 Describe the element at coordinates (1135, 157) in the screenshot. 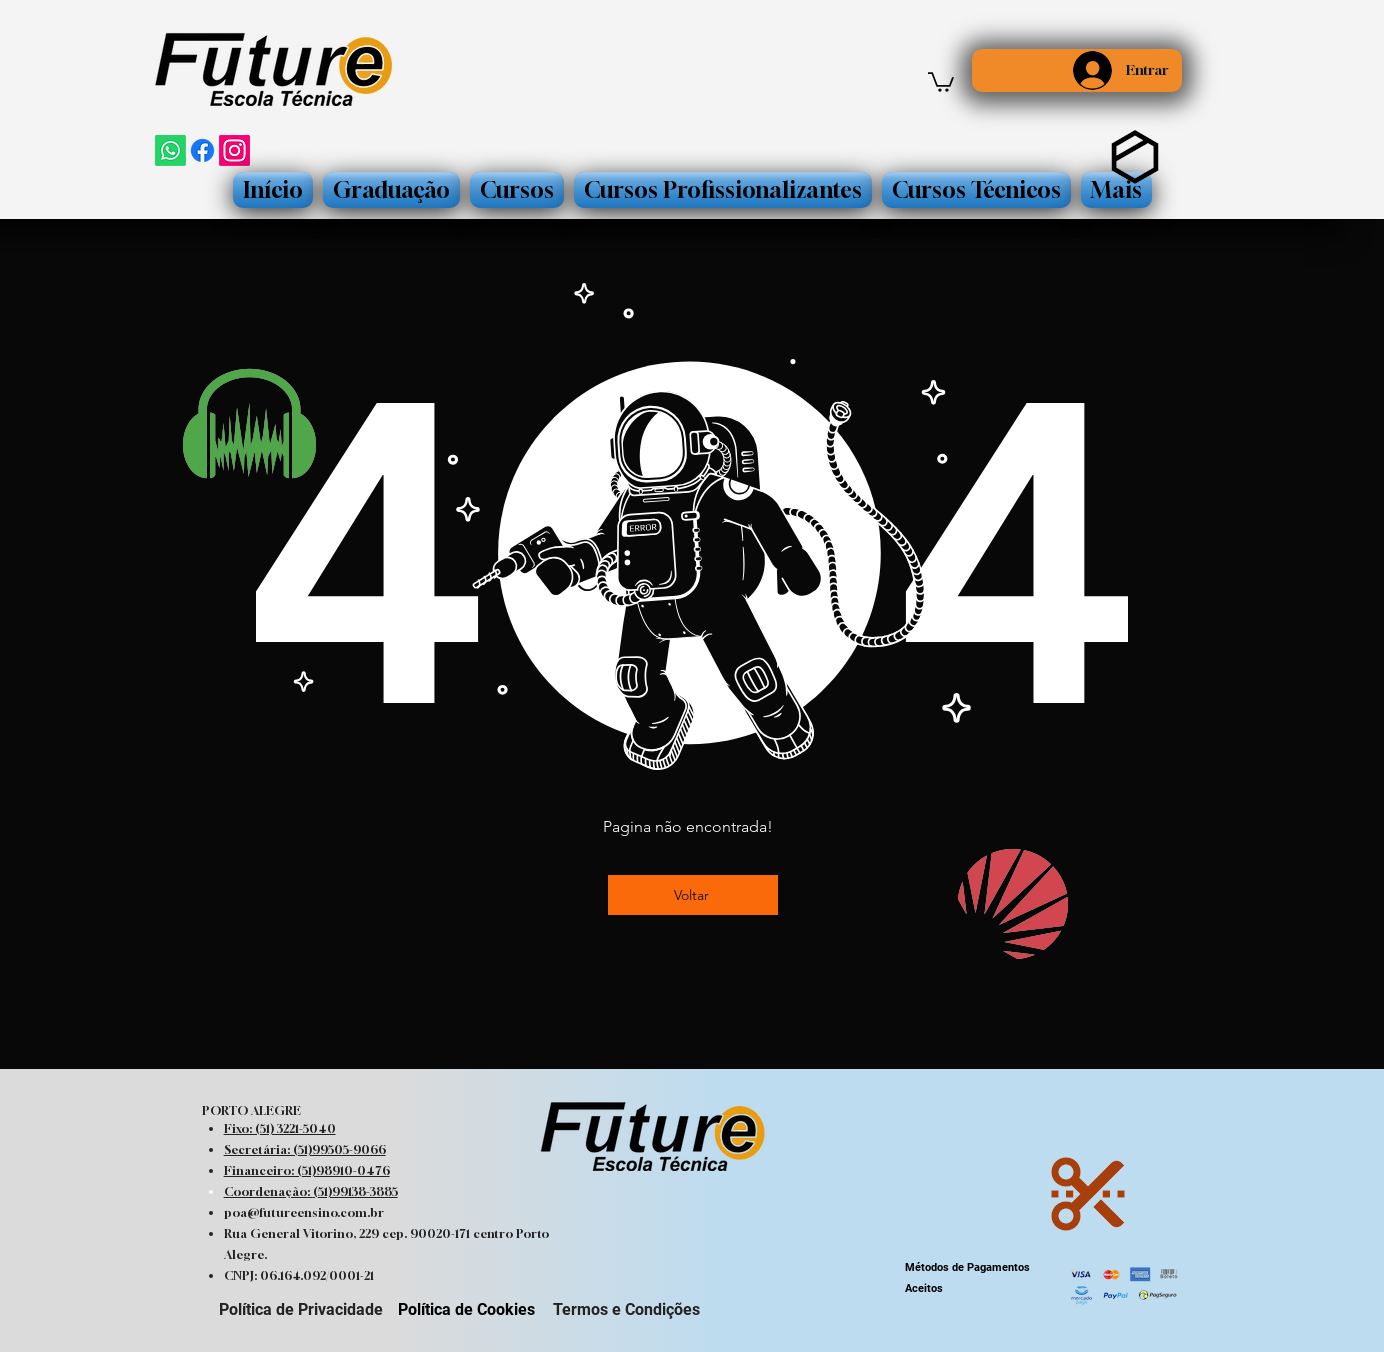

I see `open Tresorit secure cloud storage` at that location.